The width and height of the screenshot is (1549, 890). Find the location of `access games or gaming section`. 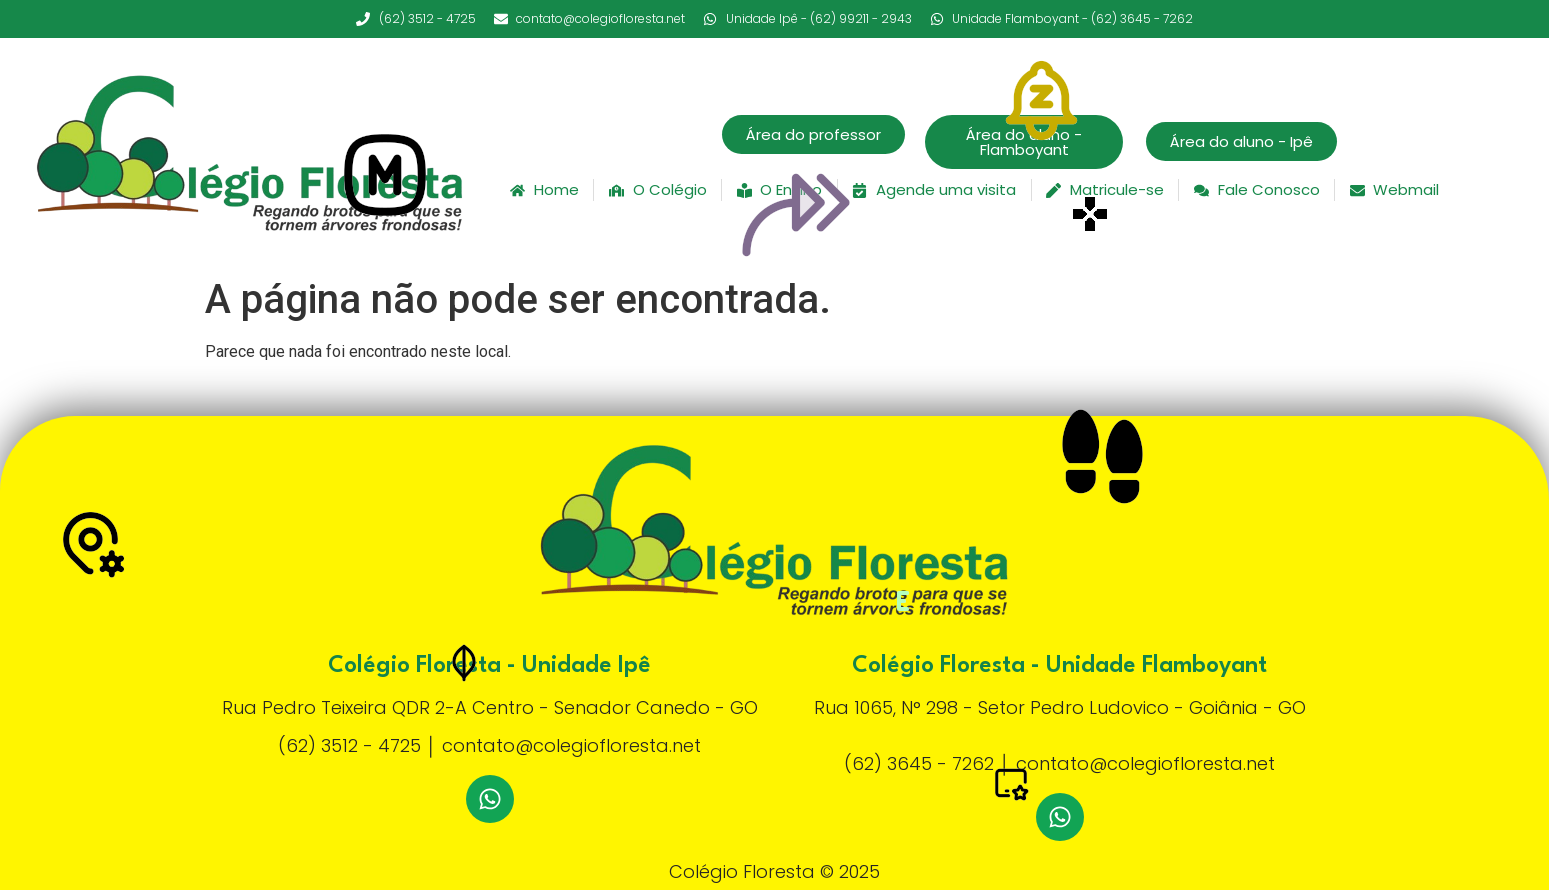

access games or gaming section is located at coordinates (1090, 214).